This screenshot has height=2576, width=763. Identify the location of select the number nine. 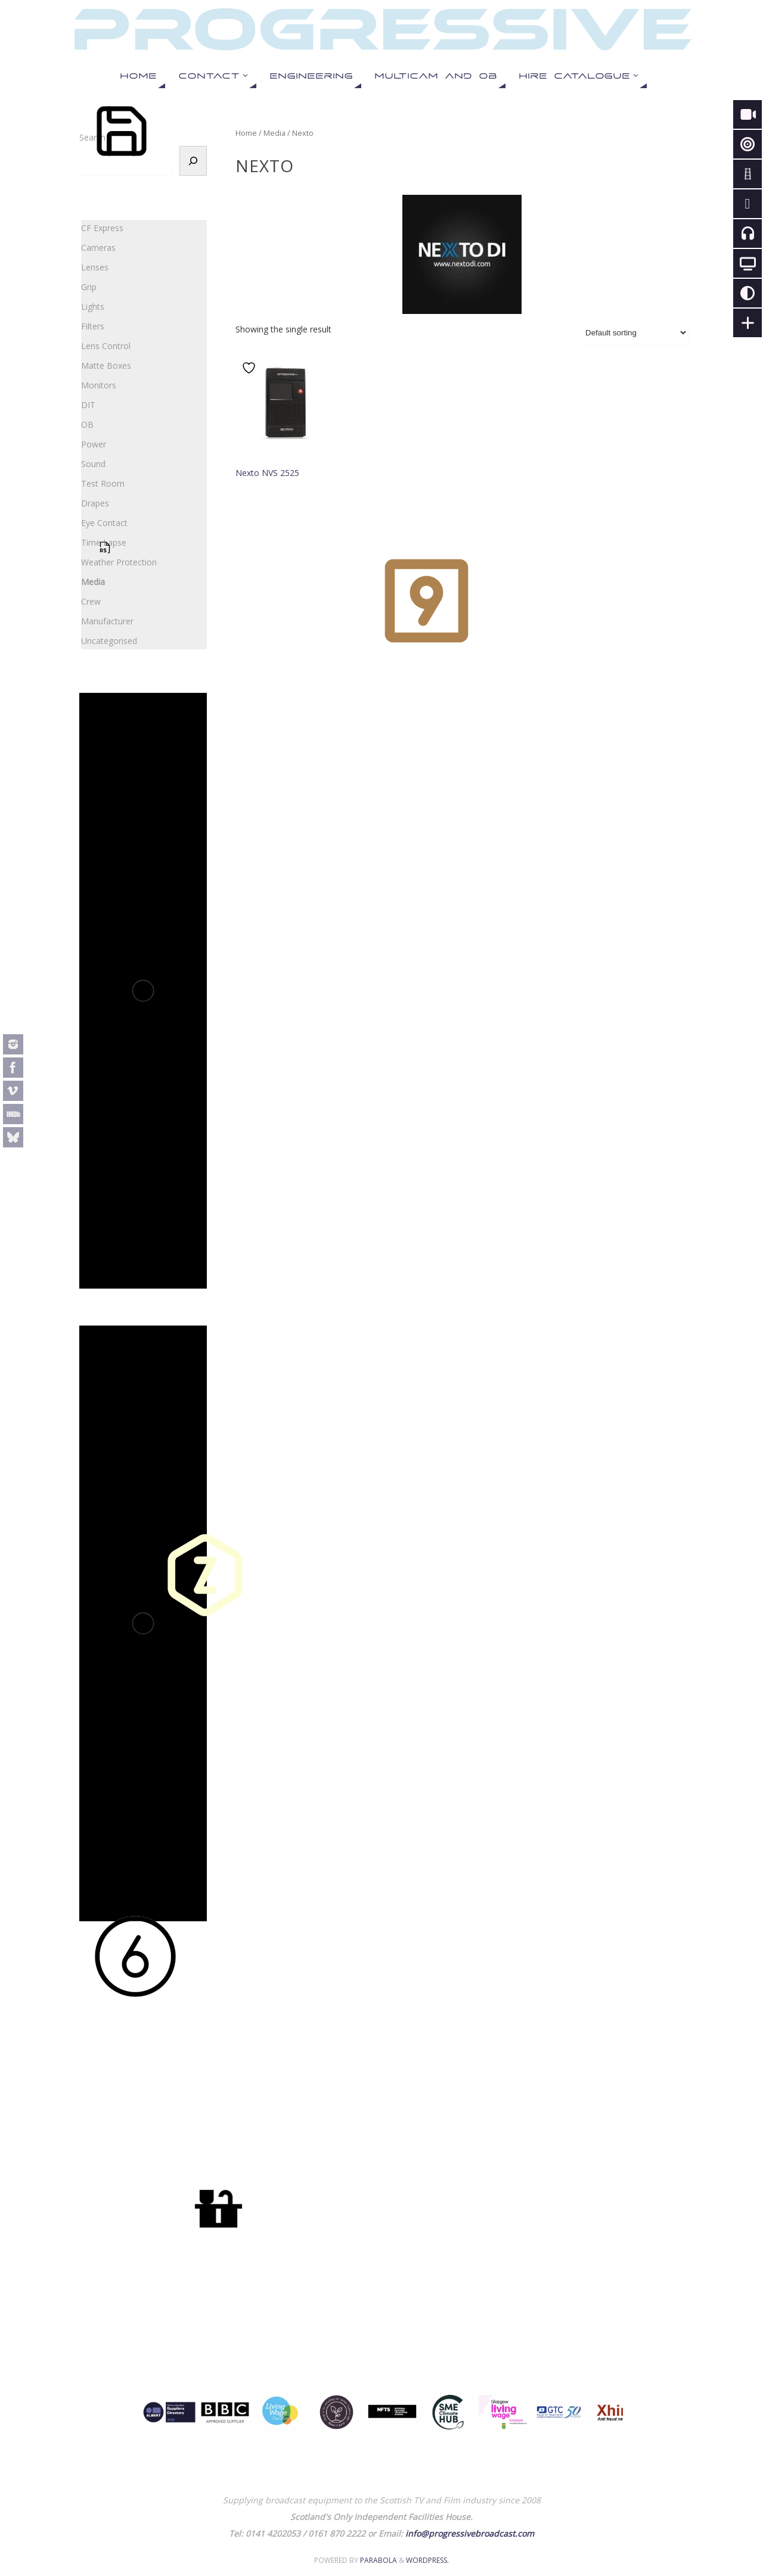
(426, 601).